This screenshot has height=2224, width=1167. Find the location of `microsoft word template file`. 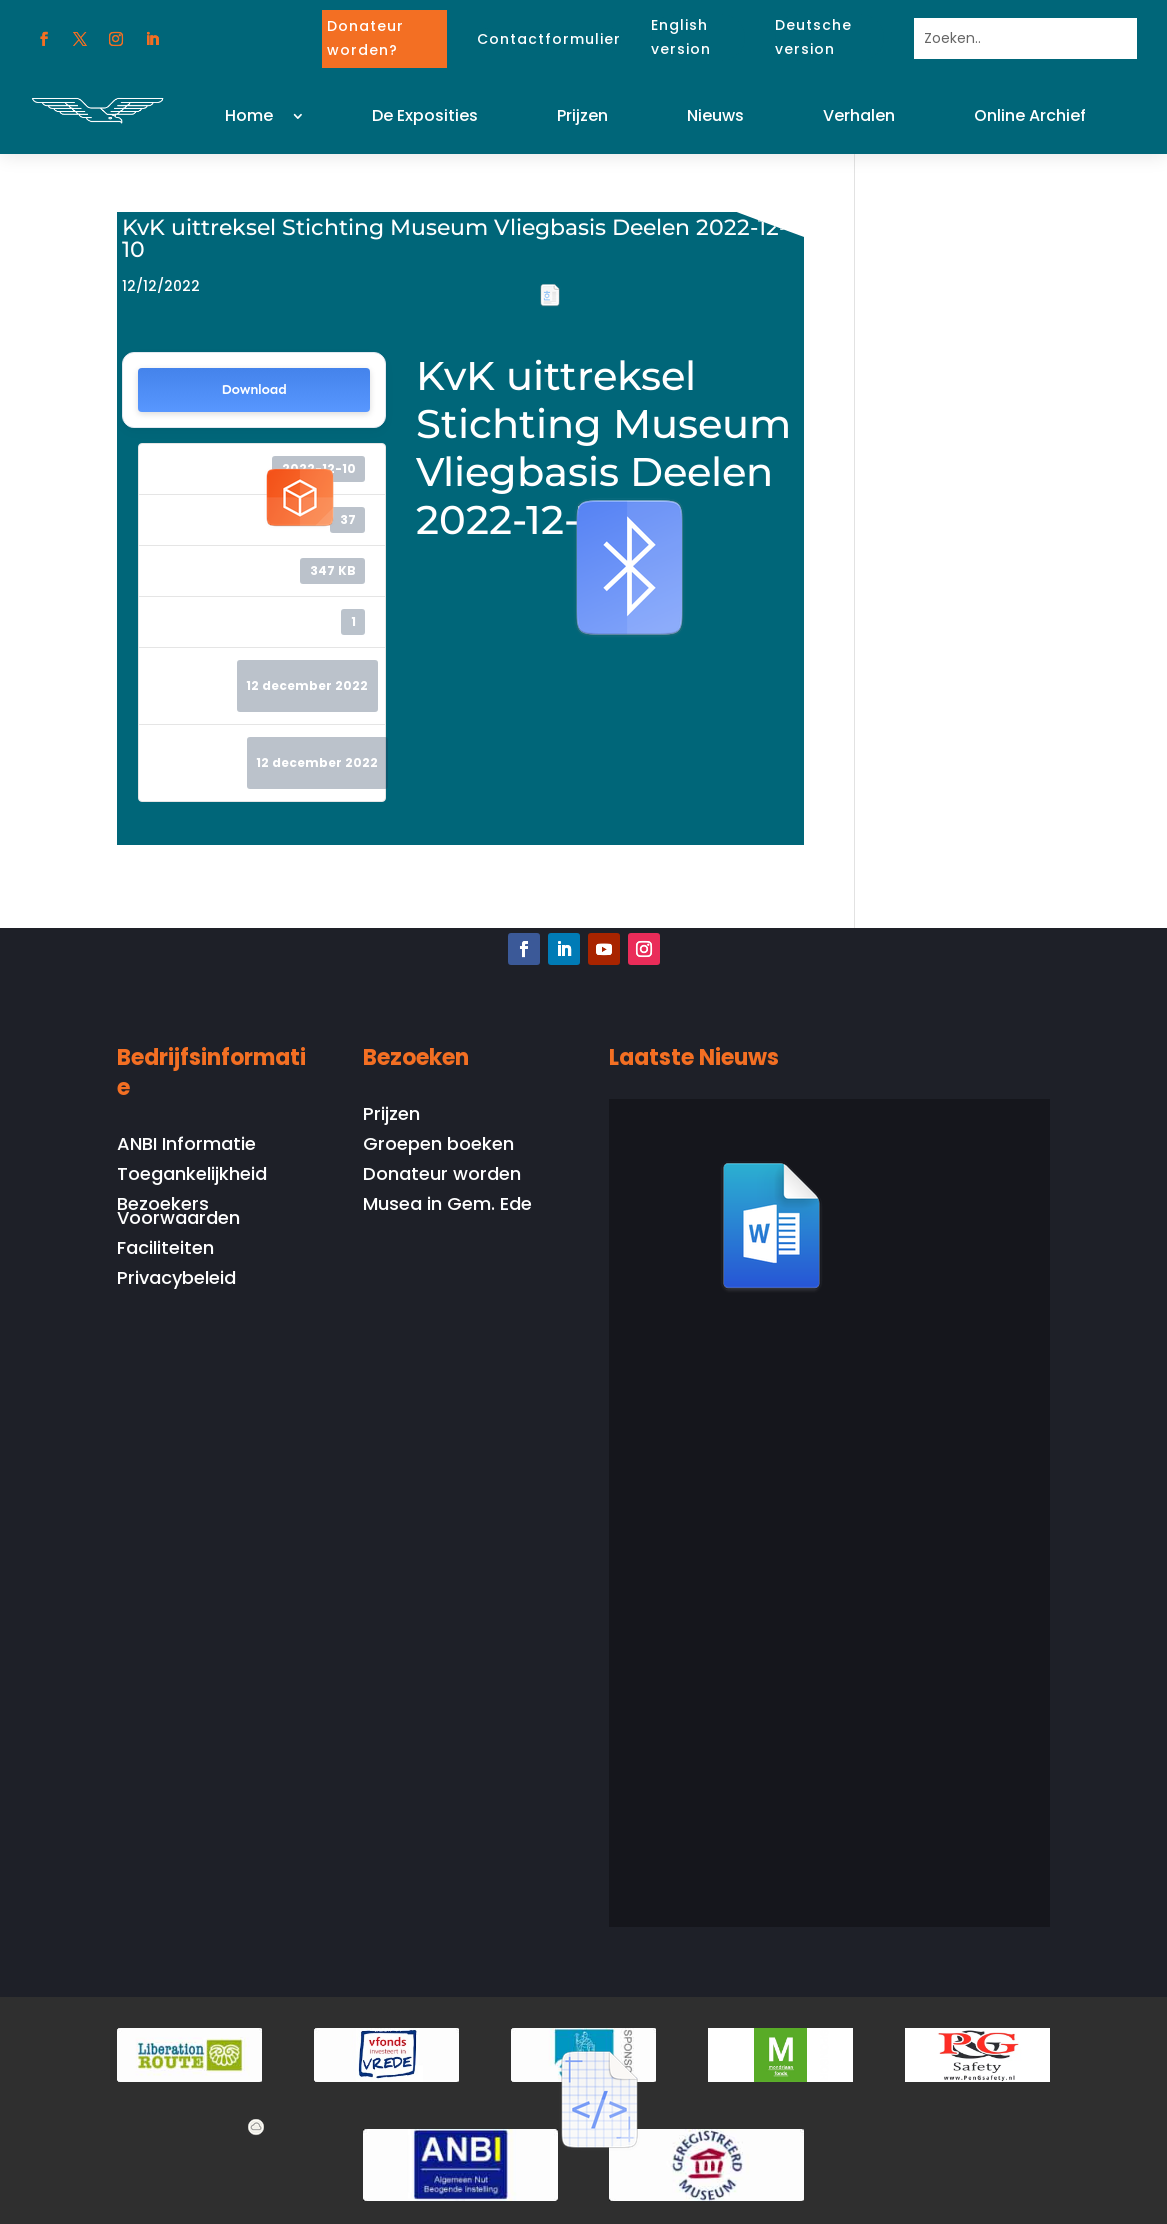

microsoft word template file is located at coordinates (771, 1225).